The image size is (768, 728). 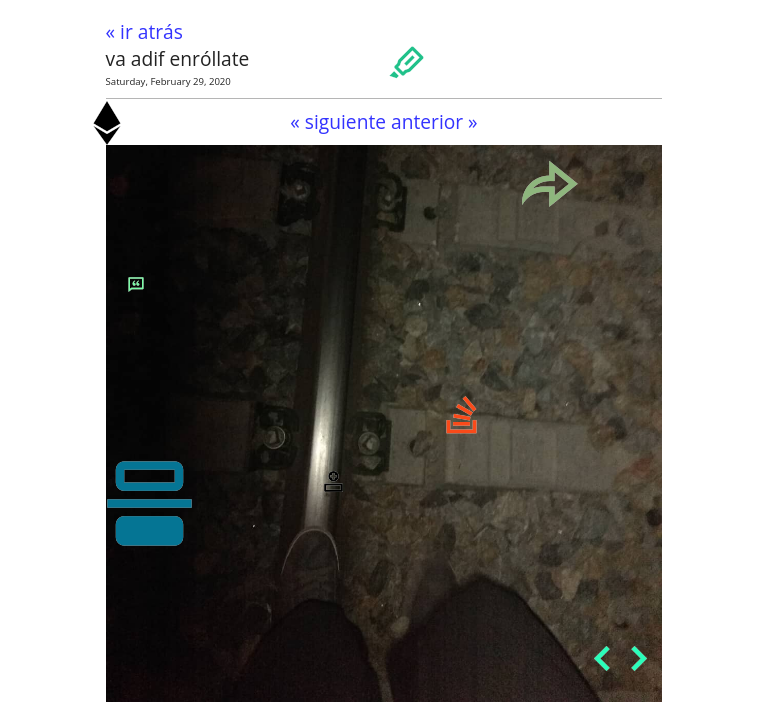 I want to click on Ethereum cryptocurrency logo, so click(x=107, y=123).